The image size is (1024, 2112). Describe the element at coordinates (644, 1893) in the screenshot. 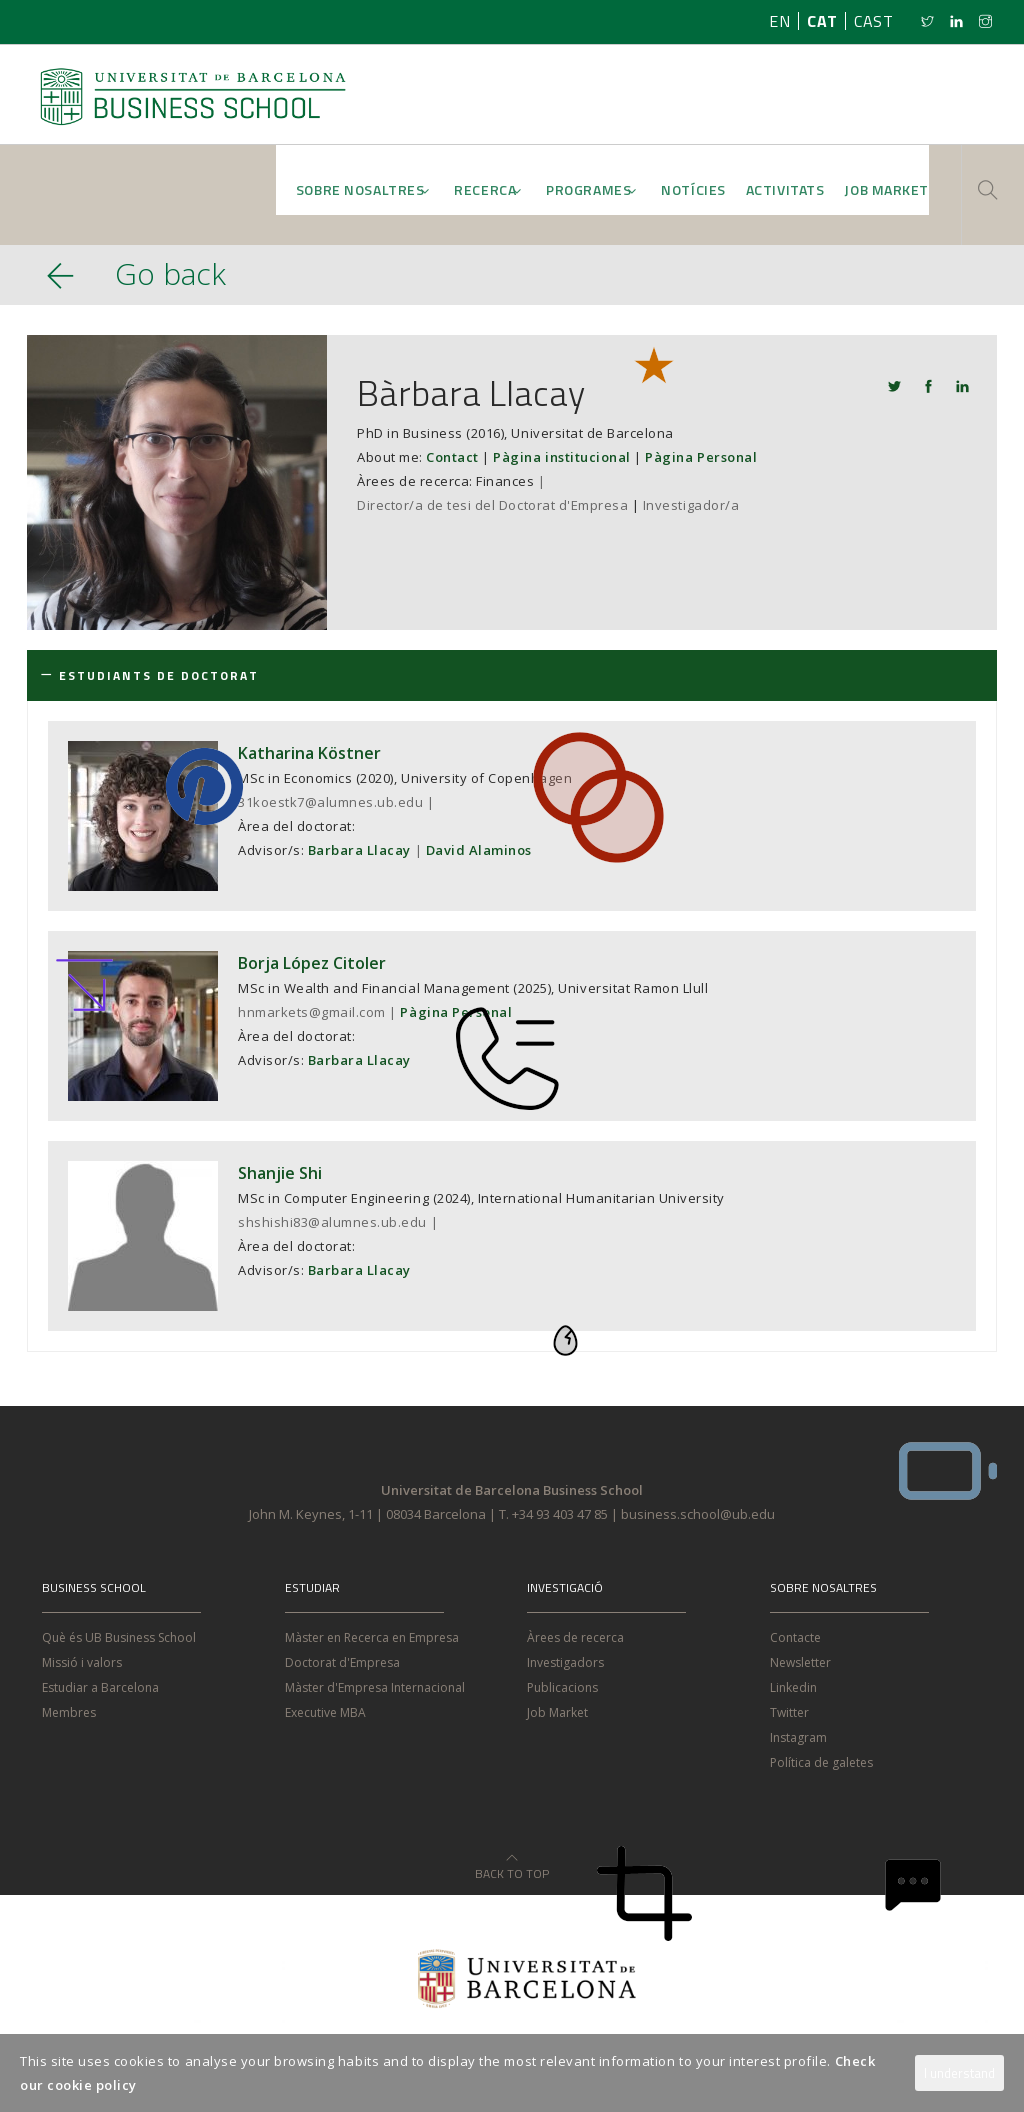

I see `crop or resize an image` at that location.